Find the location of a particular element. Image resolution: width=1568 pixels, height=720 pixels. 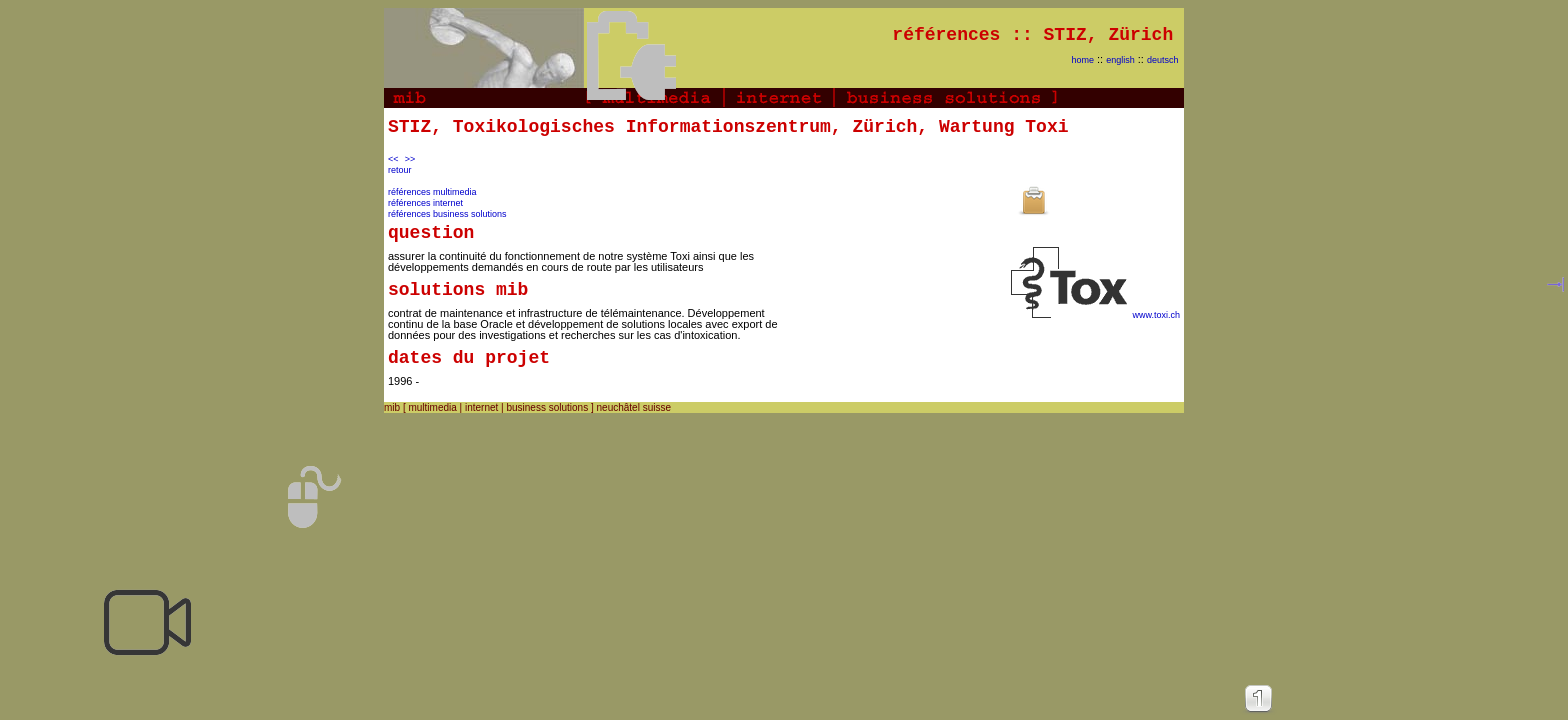

reset zoom to 100% or original size is located at coordinates (1258, 697).